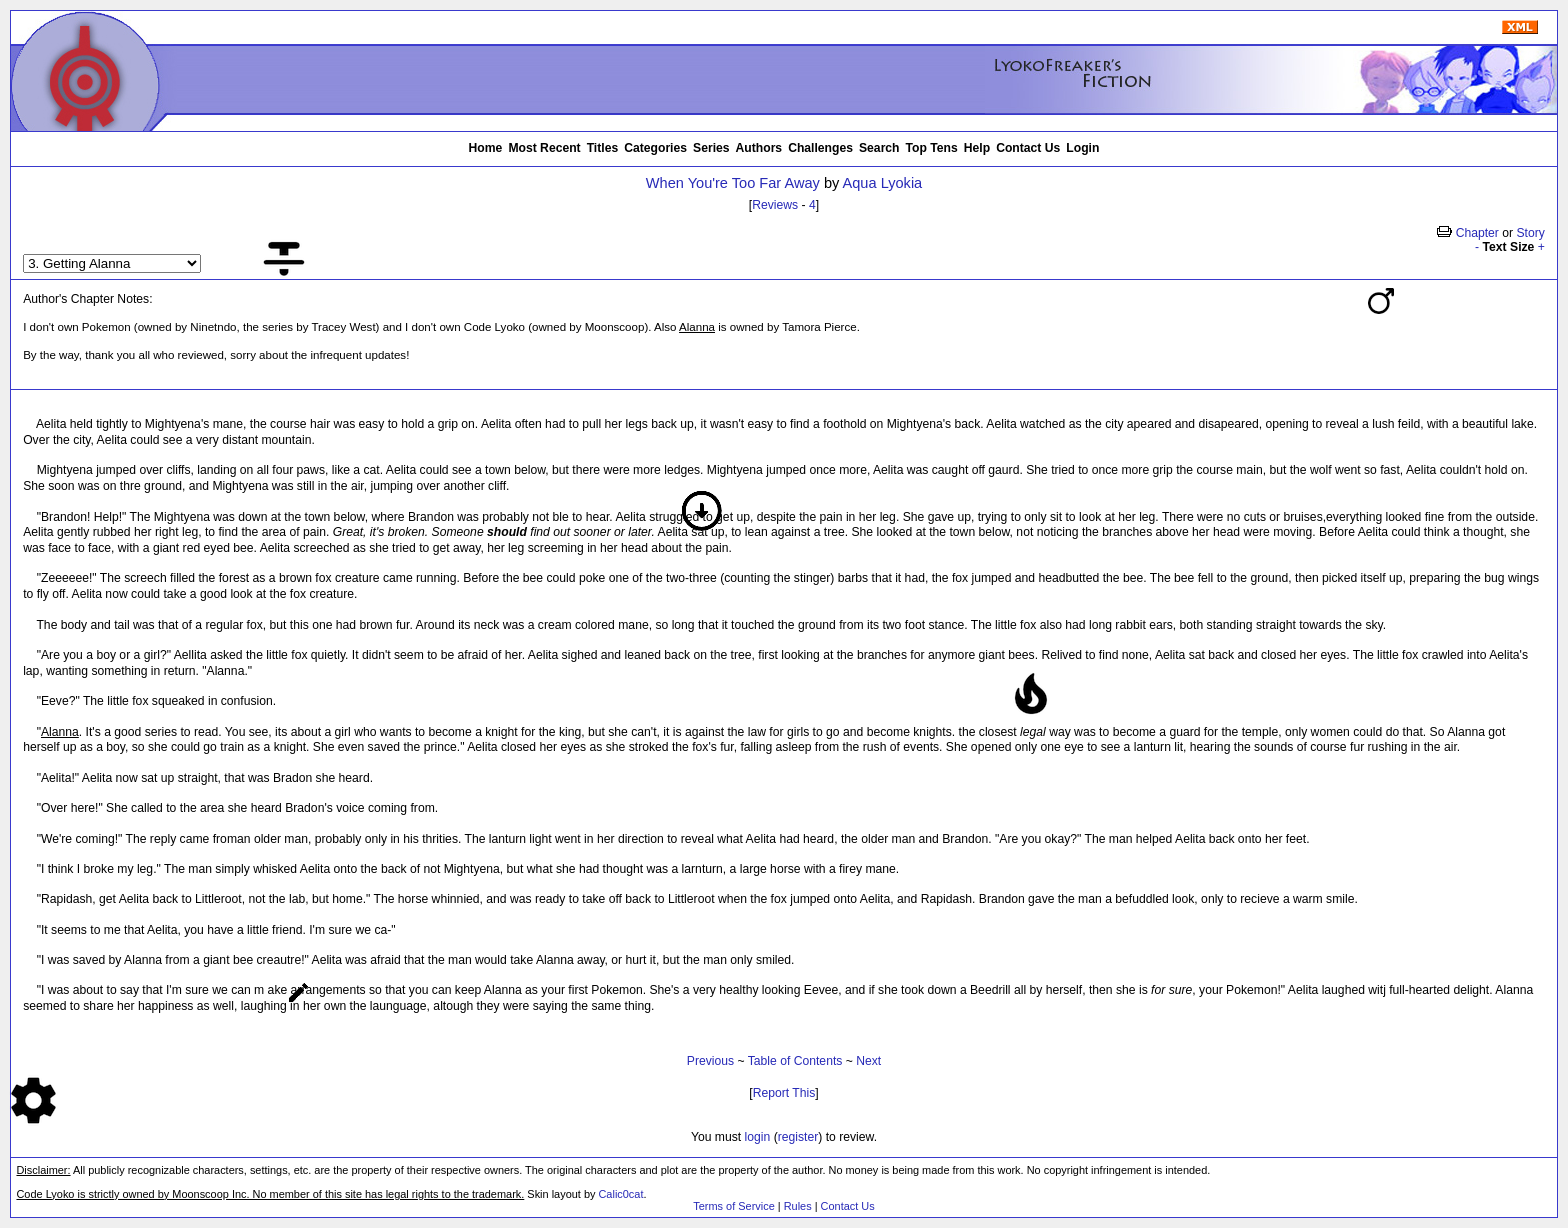 The height and width of the screenshot is (1228, 1568). I want to click on locate nearby fire stations, so click(1031, 694).